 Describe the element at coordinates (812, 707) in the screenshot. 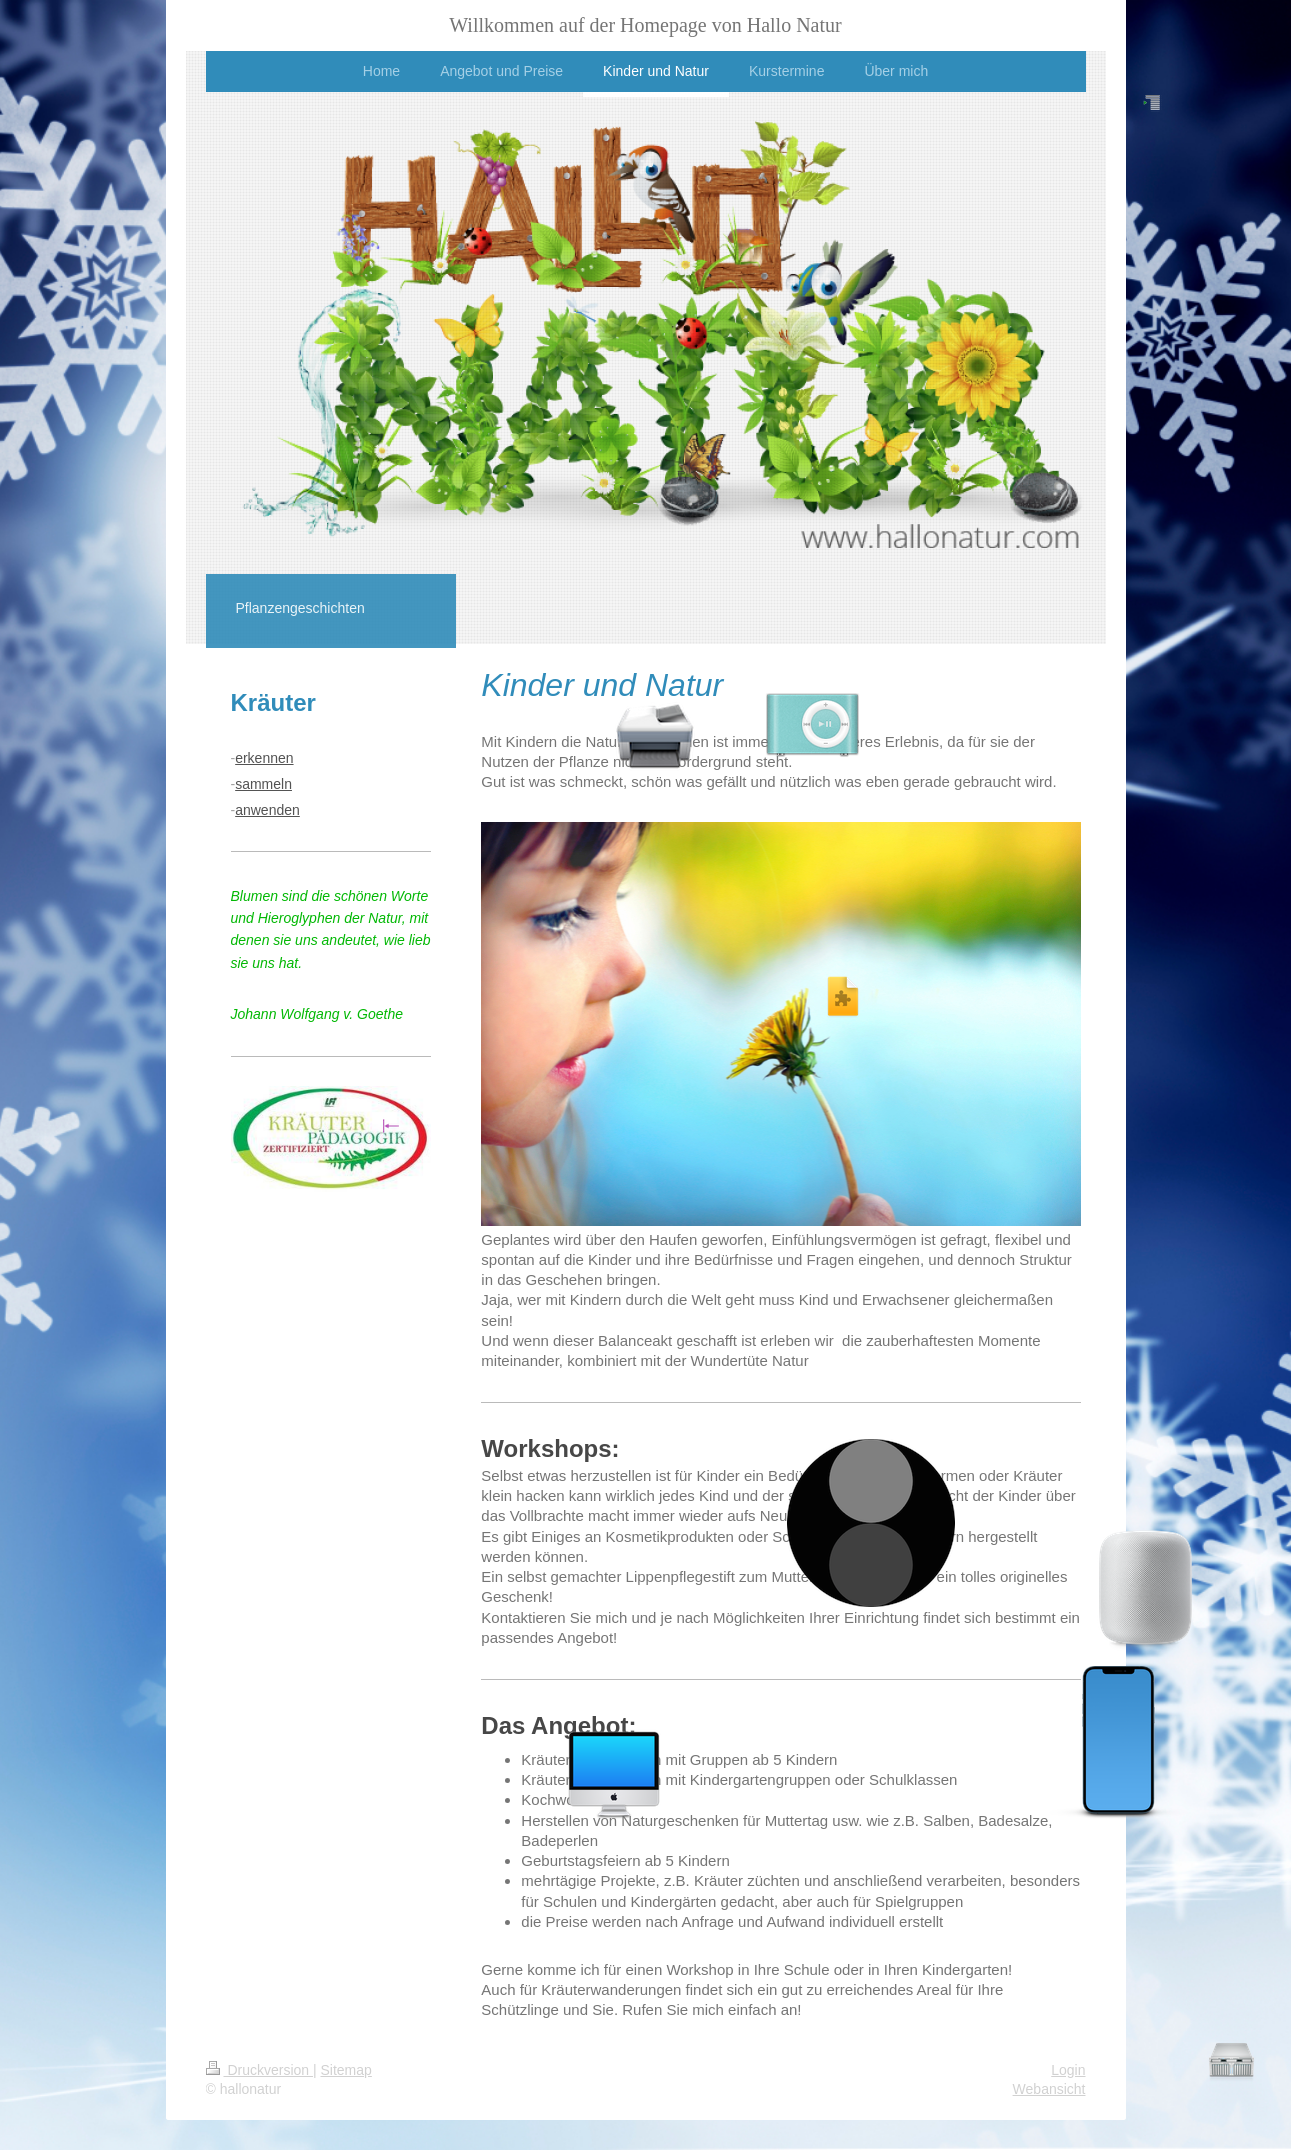

I see `iPod shuffle device connected` at that location.